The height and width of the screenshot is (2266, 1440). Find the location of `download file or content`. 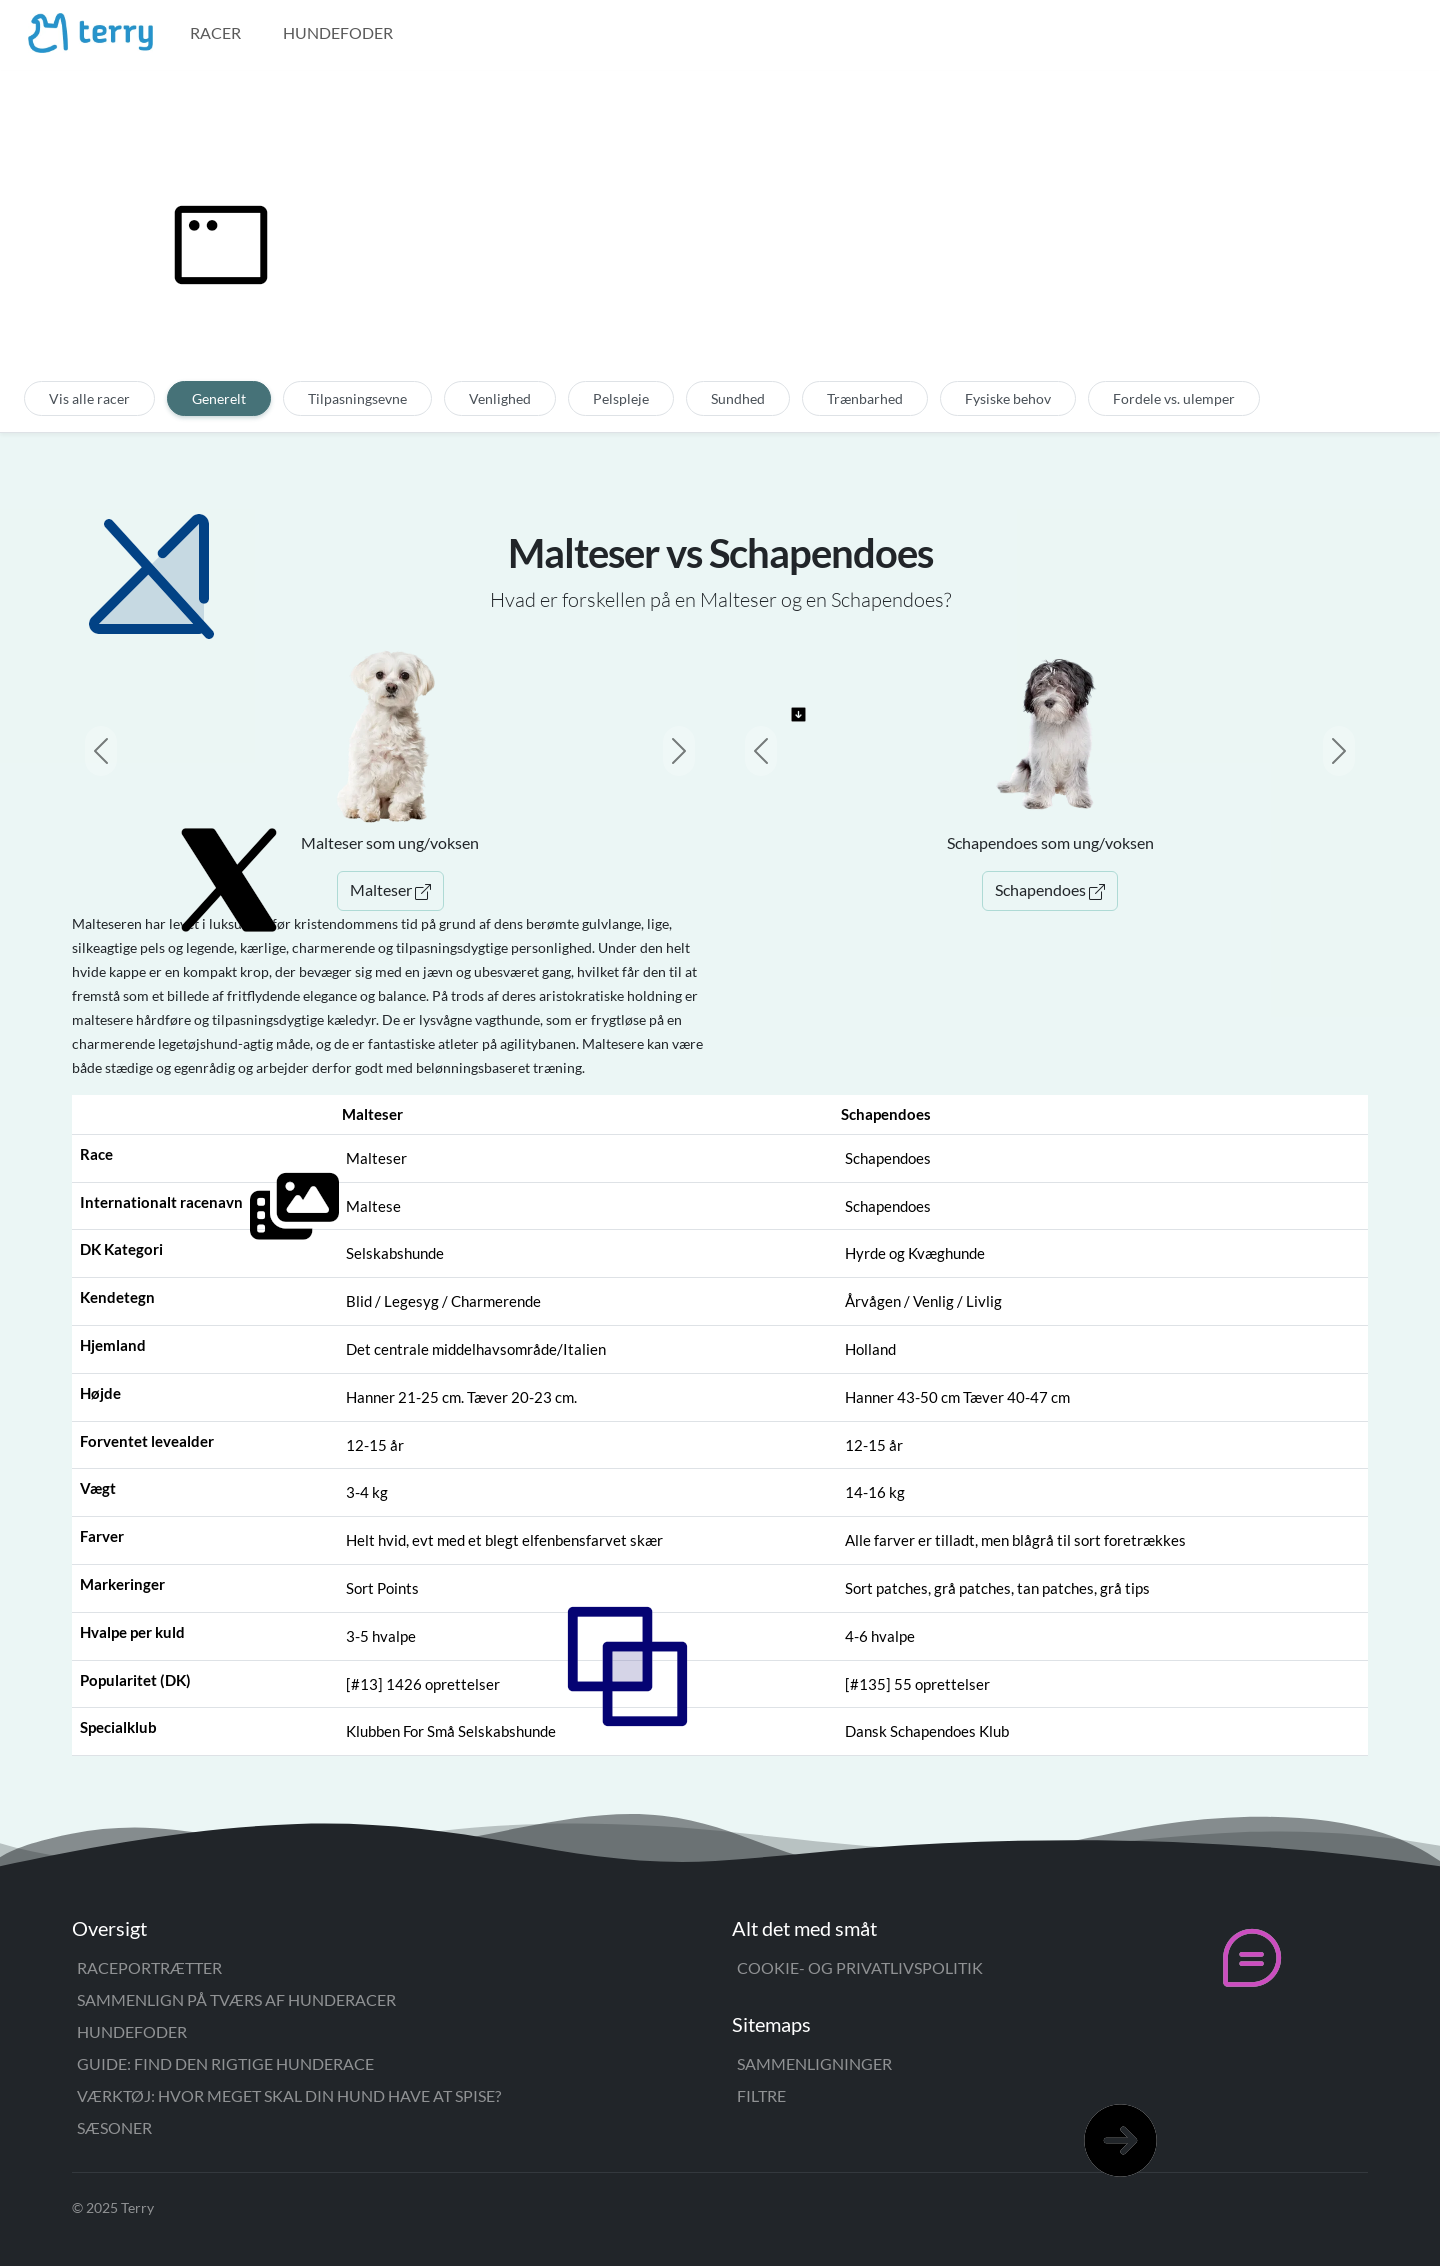

download file or content is located at coordinates (798, 714).